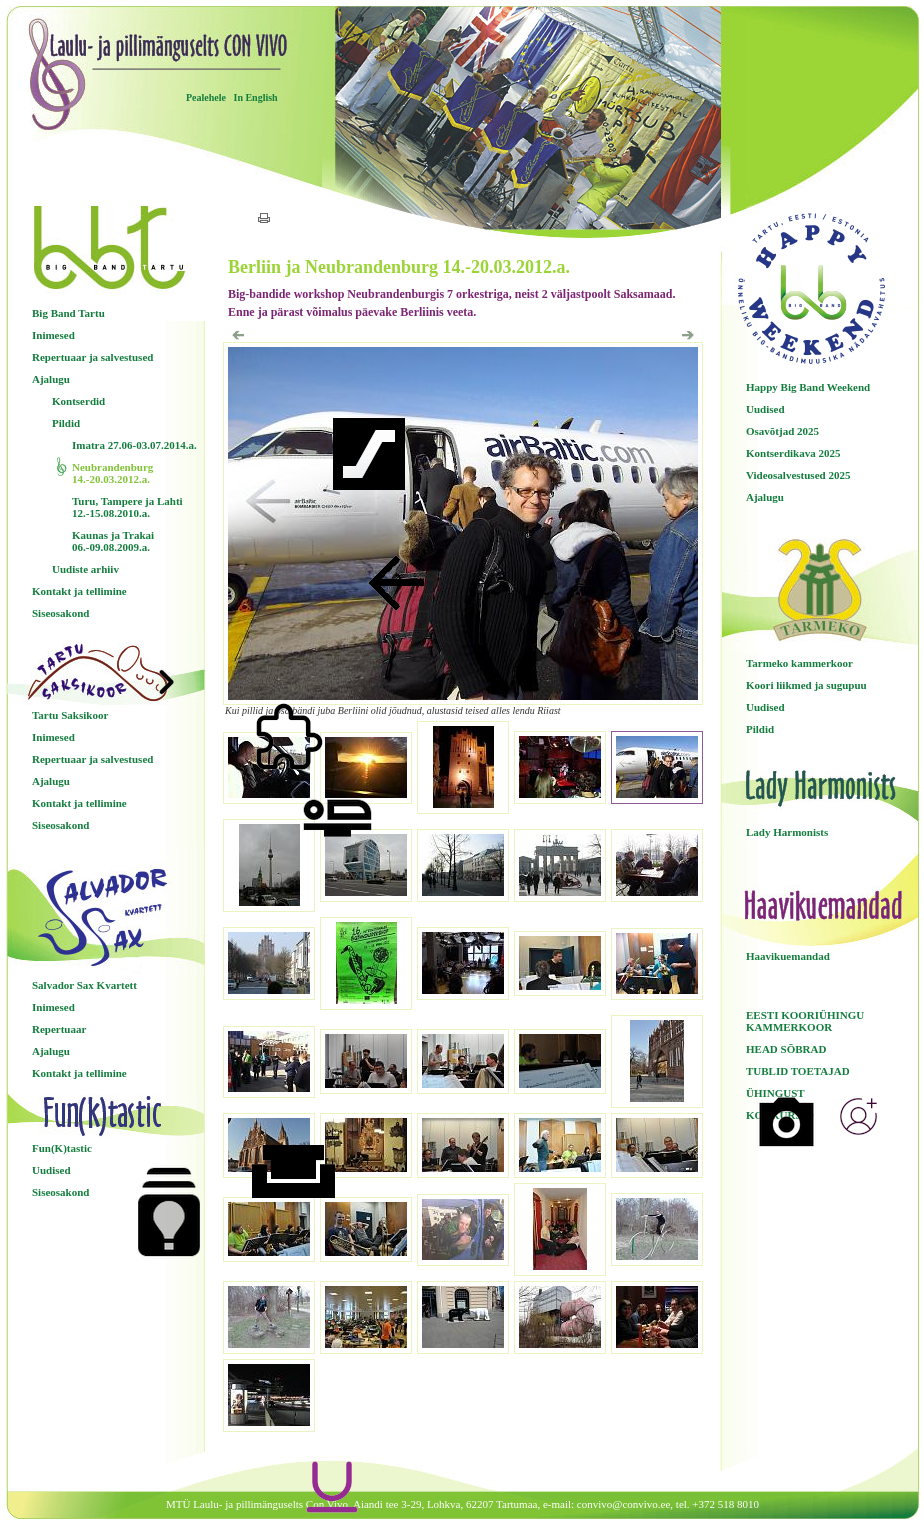  Describe the element at coordinates (332, 1487) in the screenshot. I see `apply underline formatting to selected text` at that location.